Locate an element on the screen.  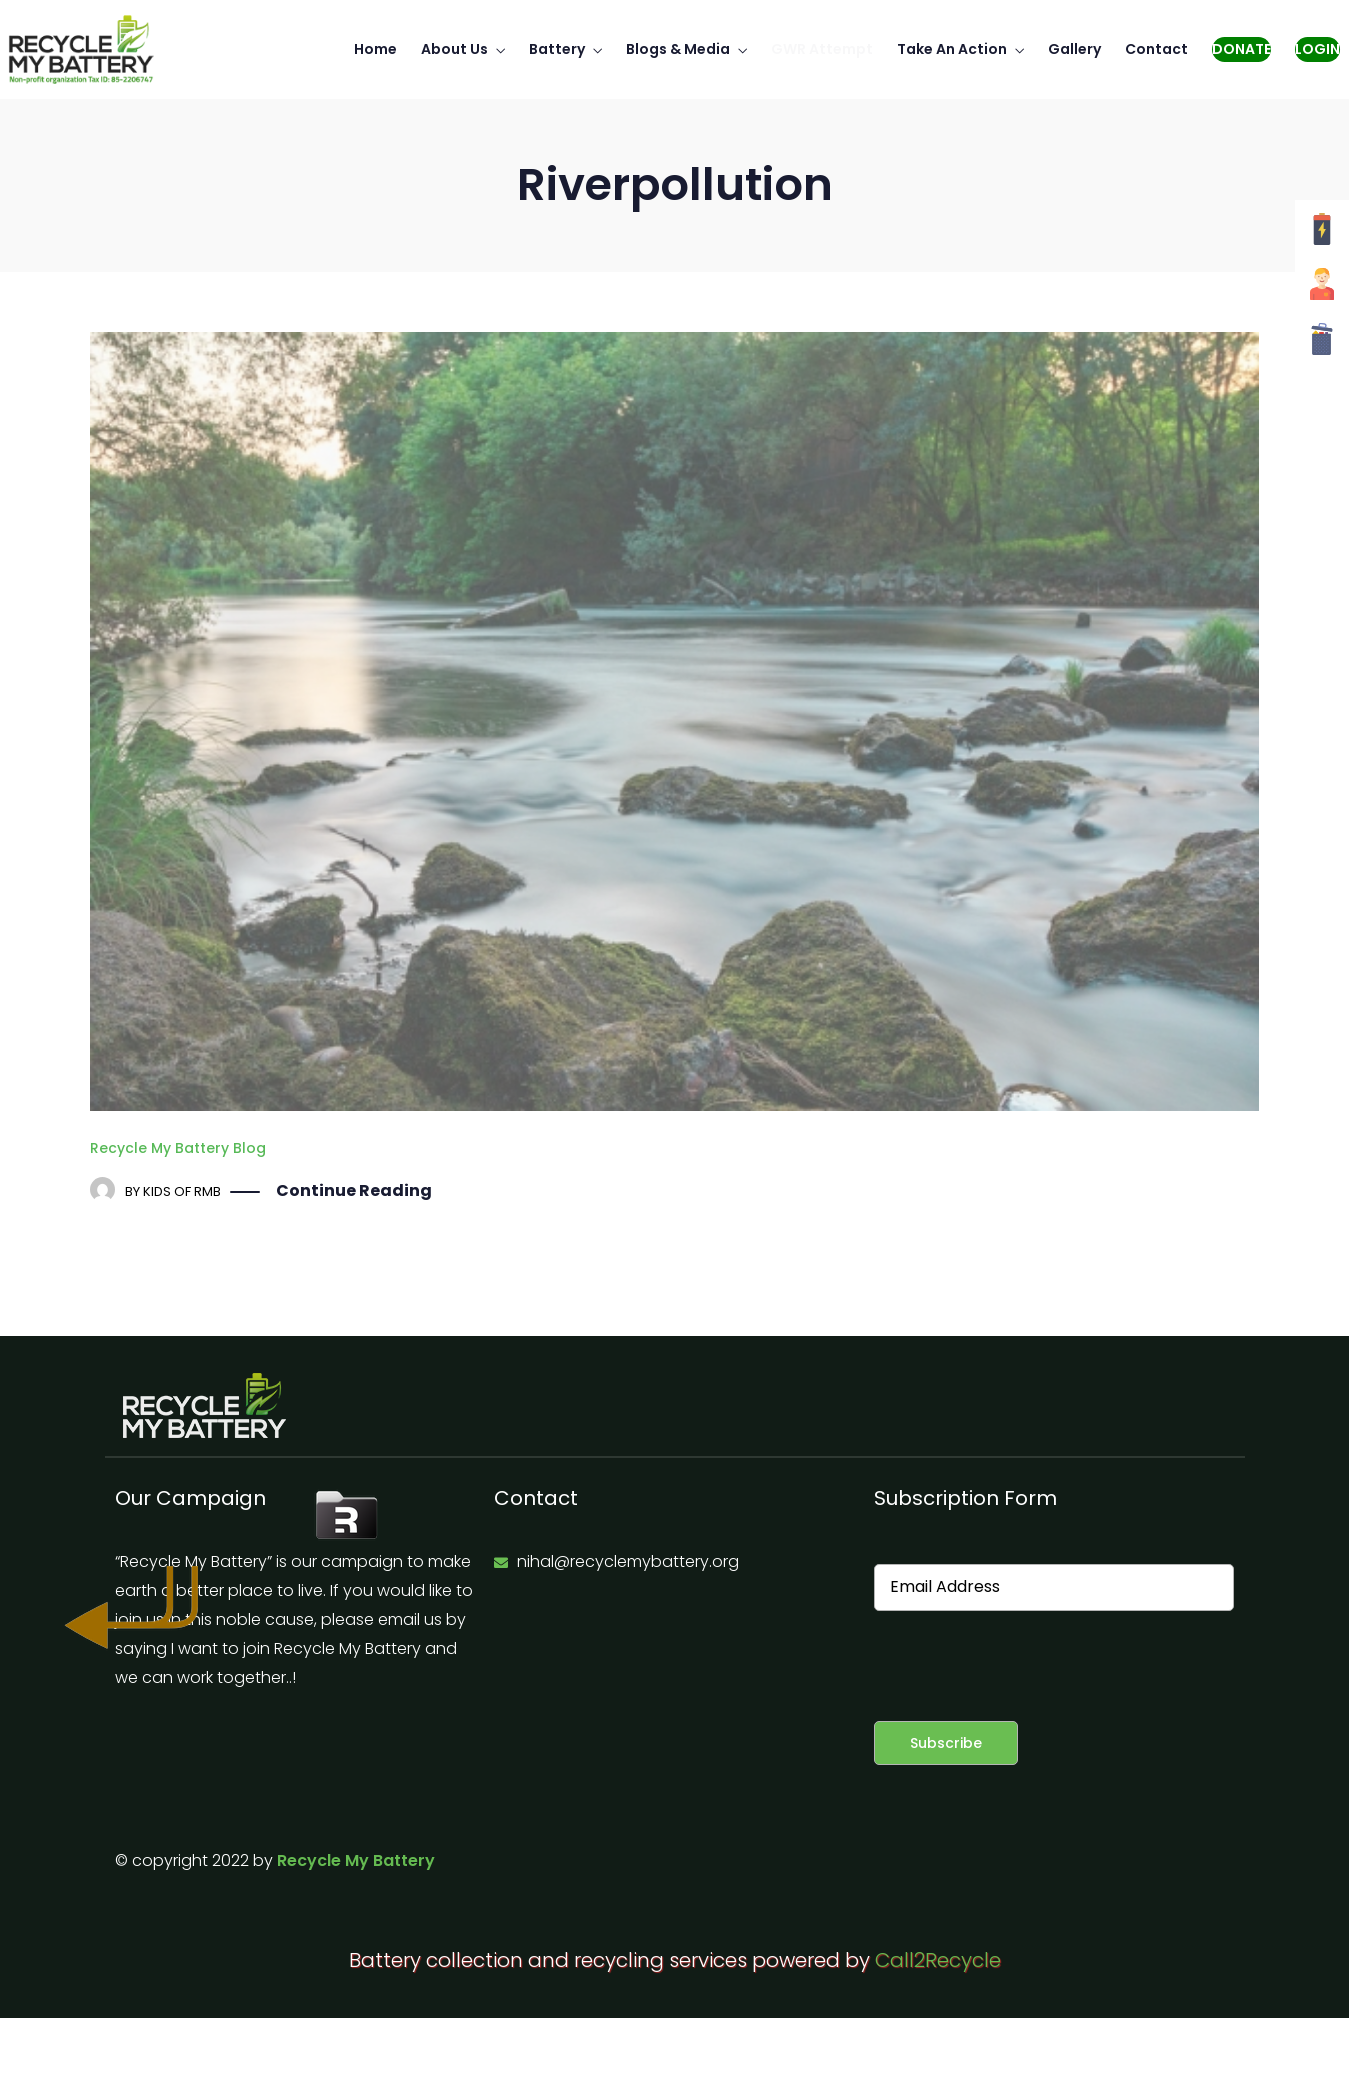
open remix project folder is located at coordinates (346, 1516).